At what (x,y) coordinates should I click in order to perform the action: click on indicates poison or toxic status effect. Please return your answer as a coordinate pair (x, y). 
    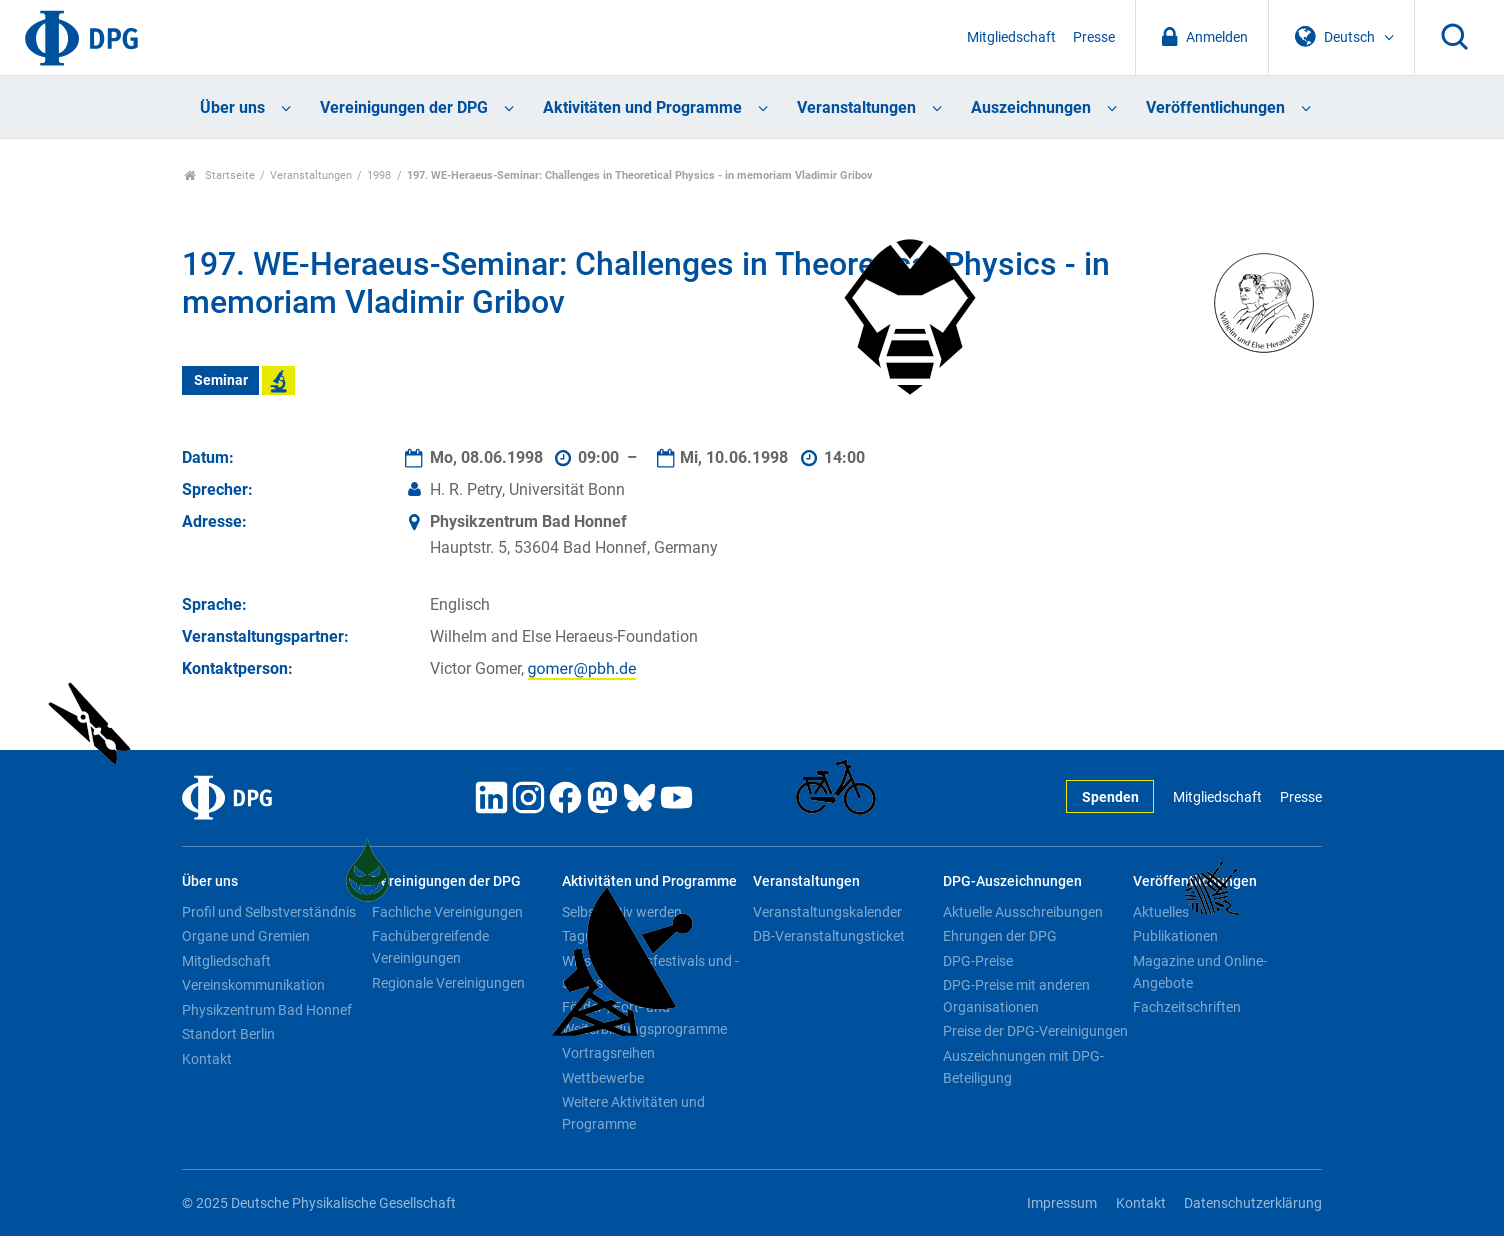
    Looking at the image, I should click on (367, 870).